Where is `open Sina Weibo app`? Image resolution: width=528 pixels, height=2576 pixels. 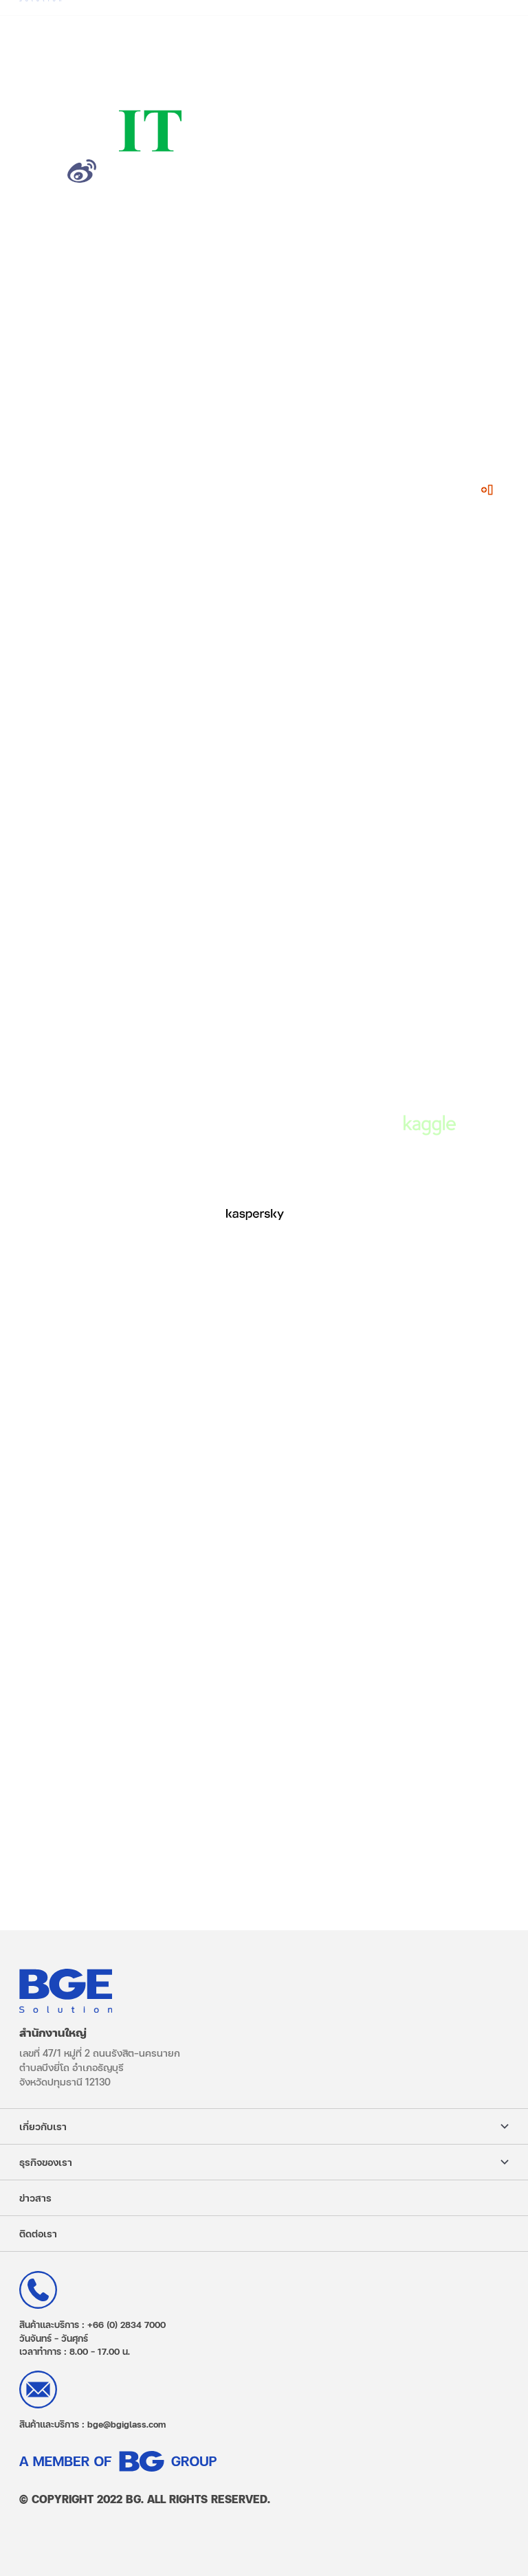 open Sina Weibo app is located at coordinates (82, 171).